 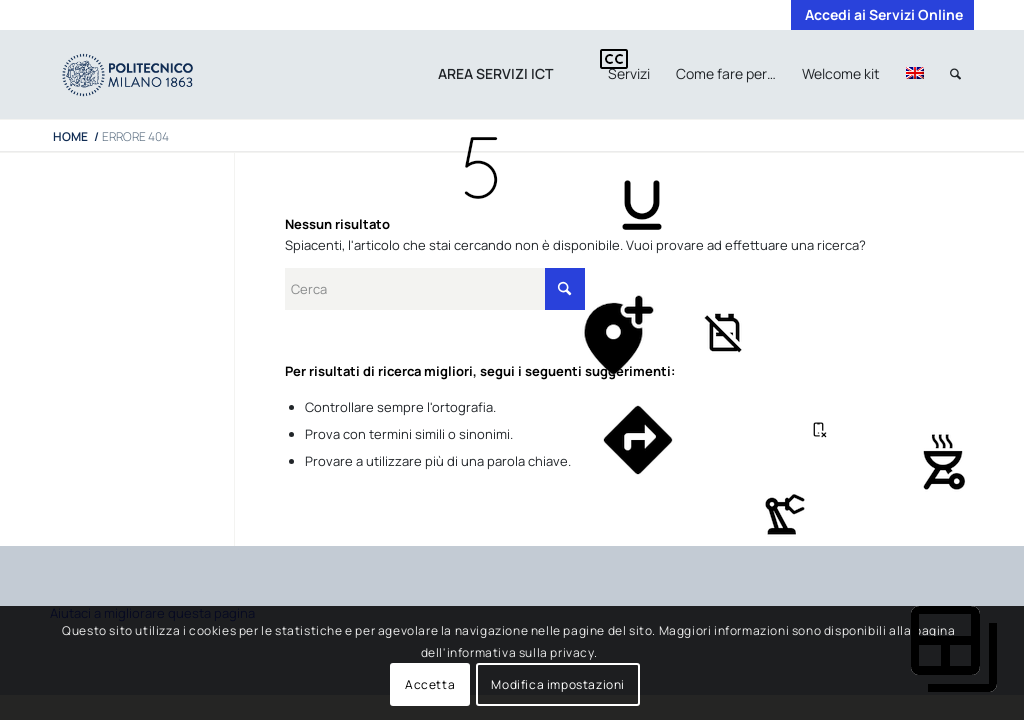 I want to click on indicates the number five in a list or sequence, so click(x=481, y=168).